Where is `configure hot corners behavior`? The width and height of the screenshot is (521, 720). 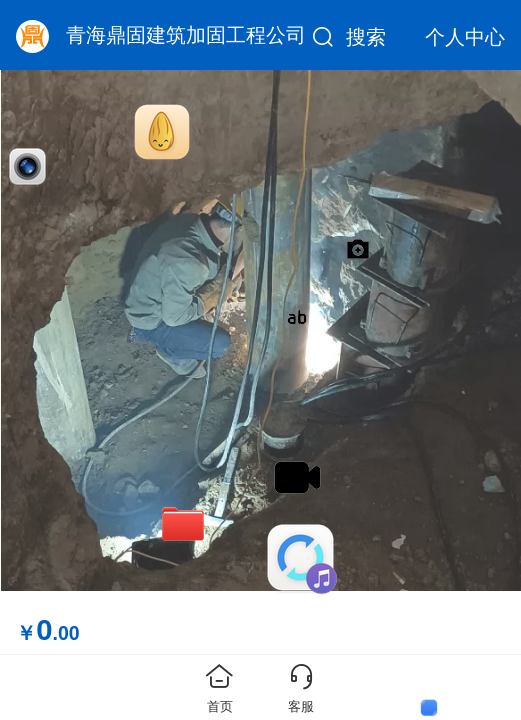 configure hot corners behavior is located at coordinates (429, 708).